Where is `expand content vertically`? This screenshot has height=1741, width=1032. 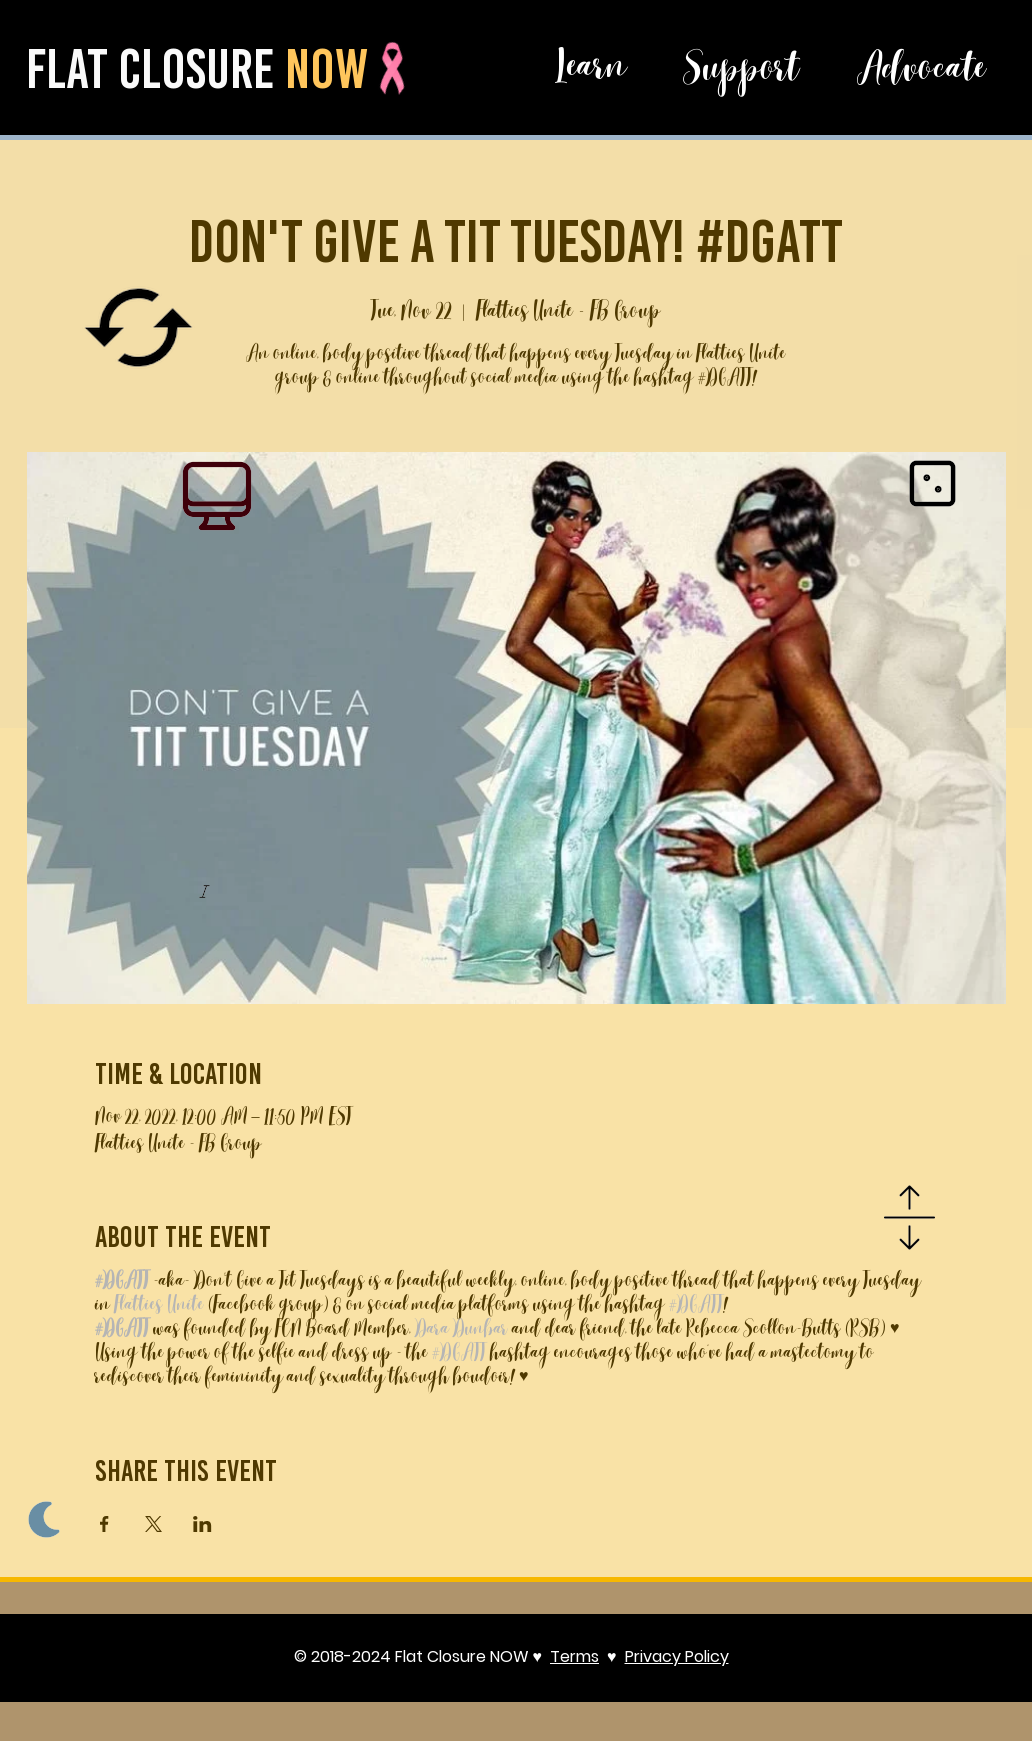
expand content vertically is located at coordinates (909, 1217).